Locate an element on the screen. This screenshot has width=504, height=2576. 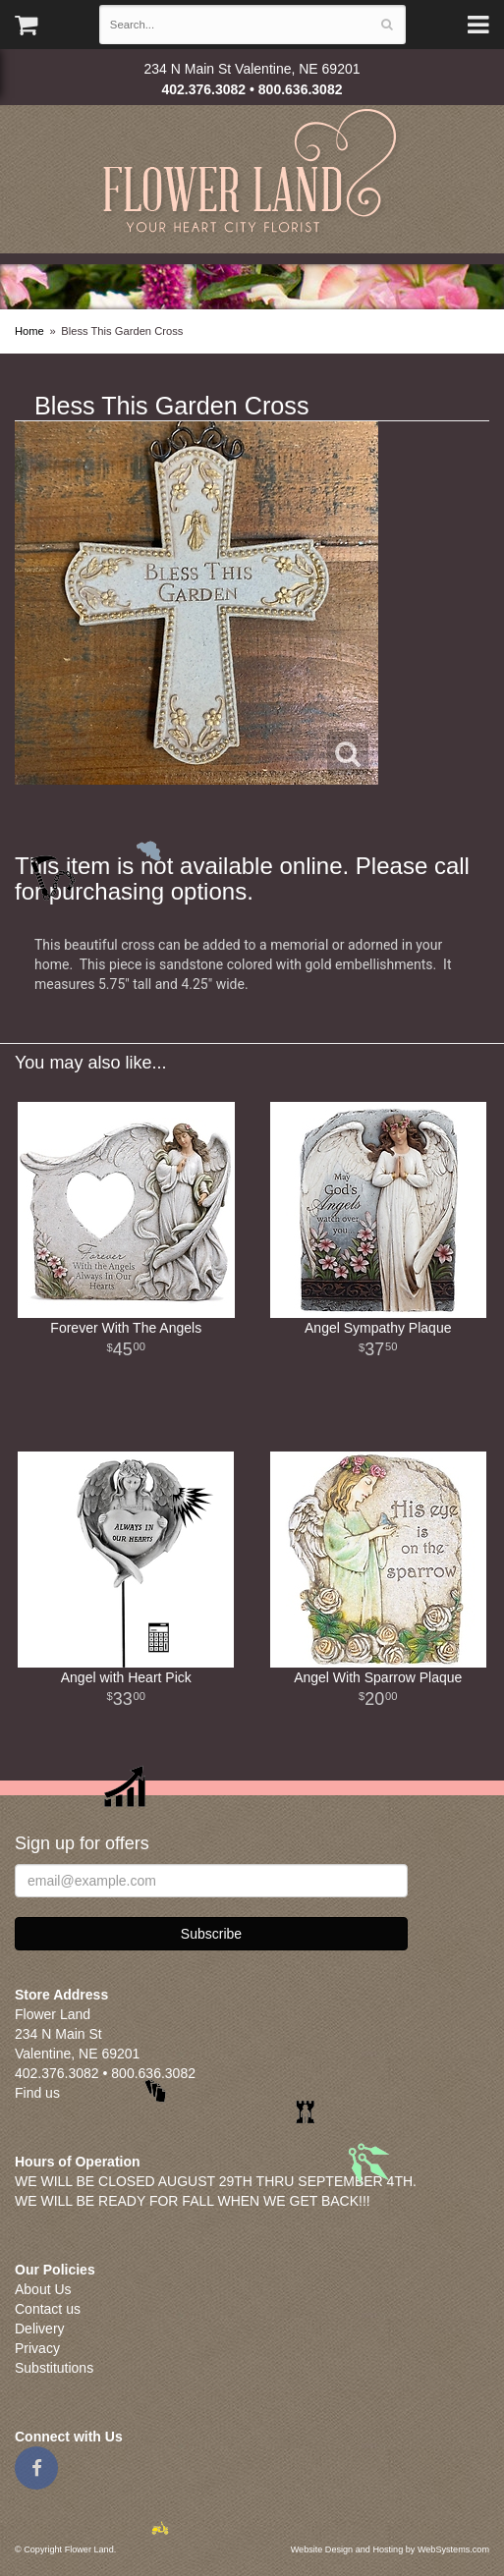
select kusarigama weapon in game inventory is located at coordinates (53, 878).